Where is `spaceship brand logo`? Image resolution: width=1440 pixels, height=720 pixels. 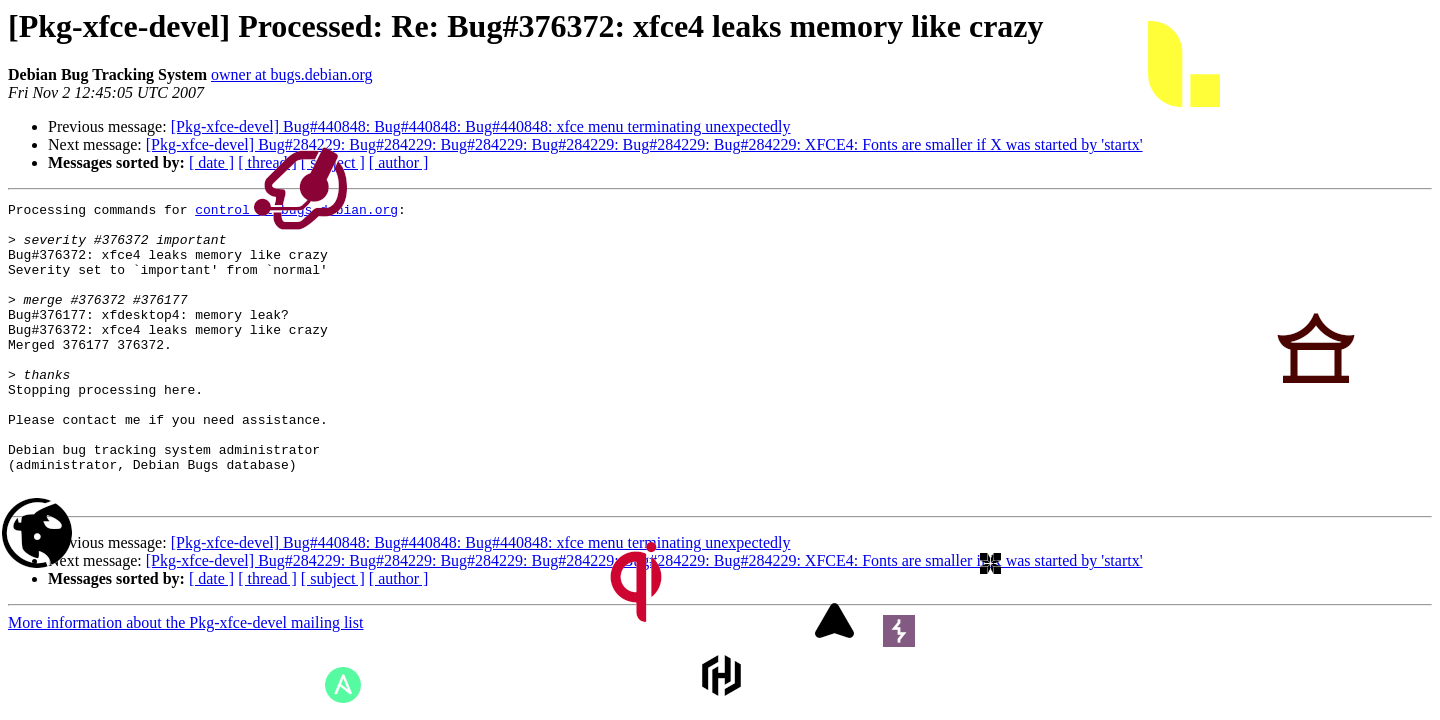 spaceship brand logo is located at coordinates (834, 620).